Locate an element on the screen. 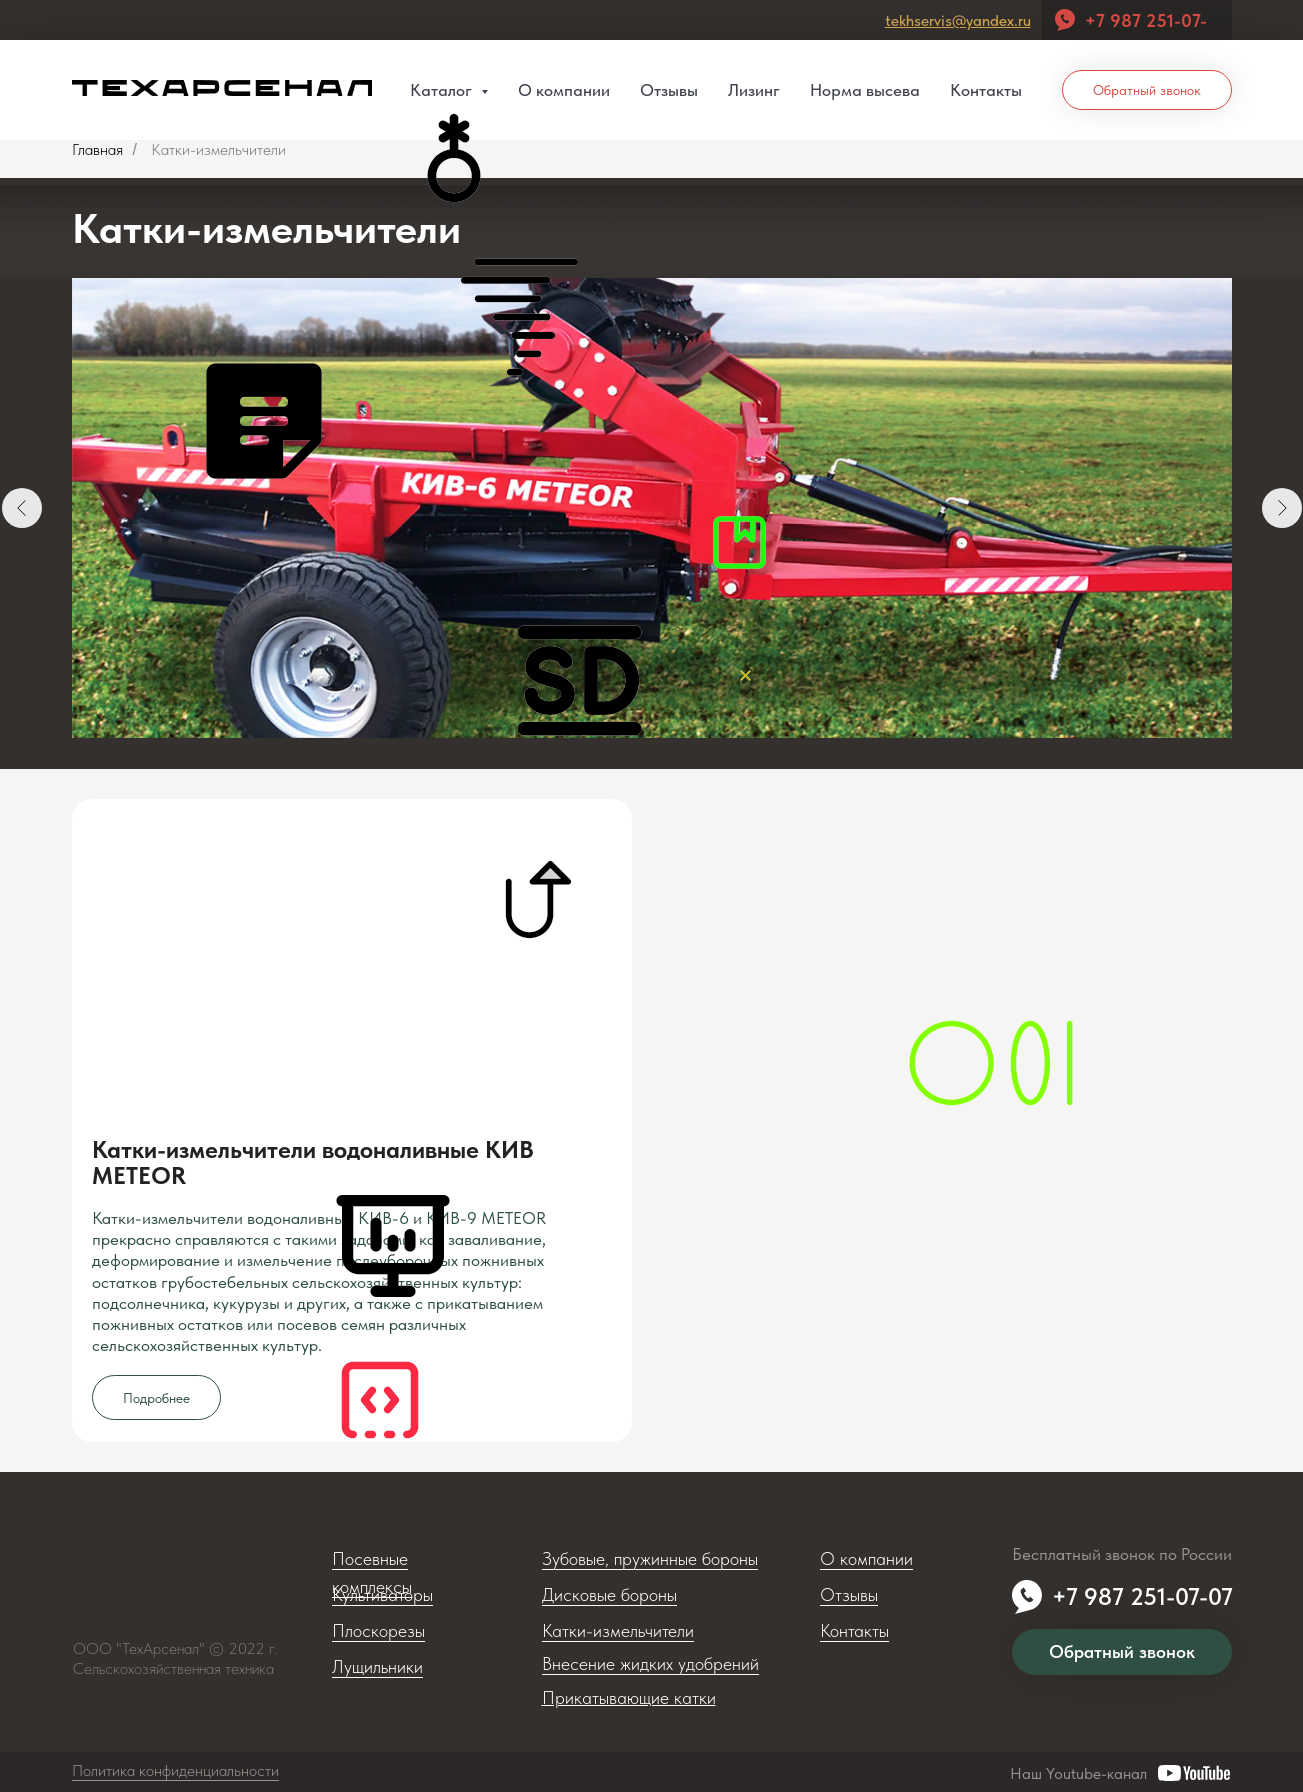  view presentation analytics is located at coordinates (393, 1246).